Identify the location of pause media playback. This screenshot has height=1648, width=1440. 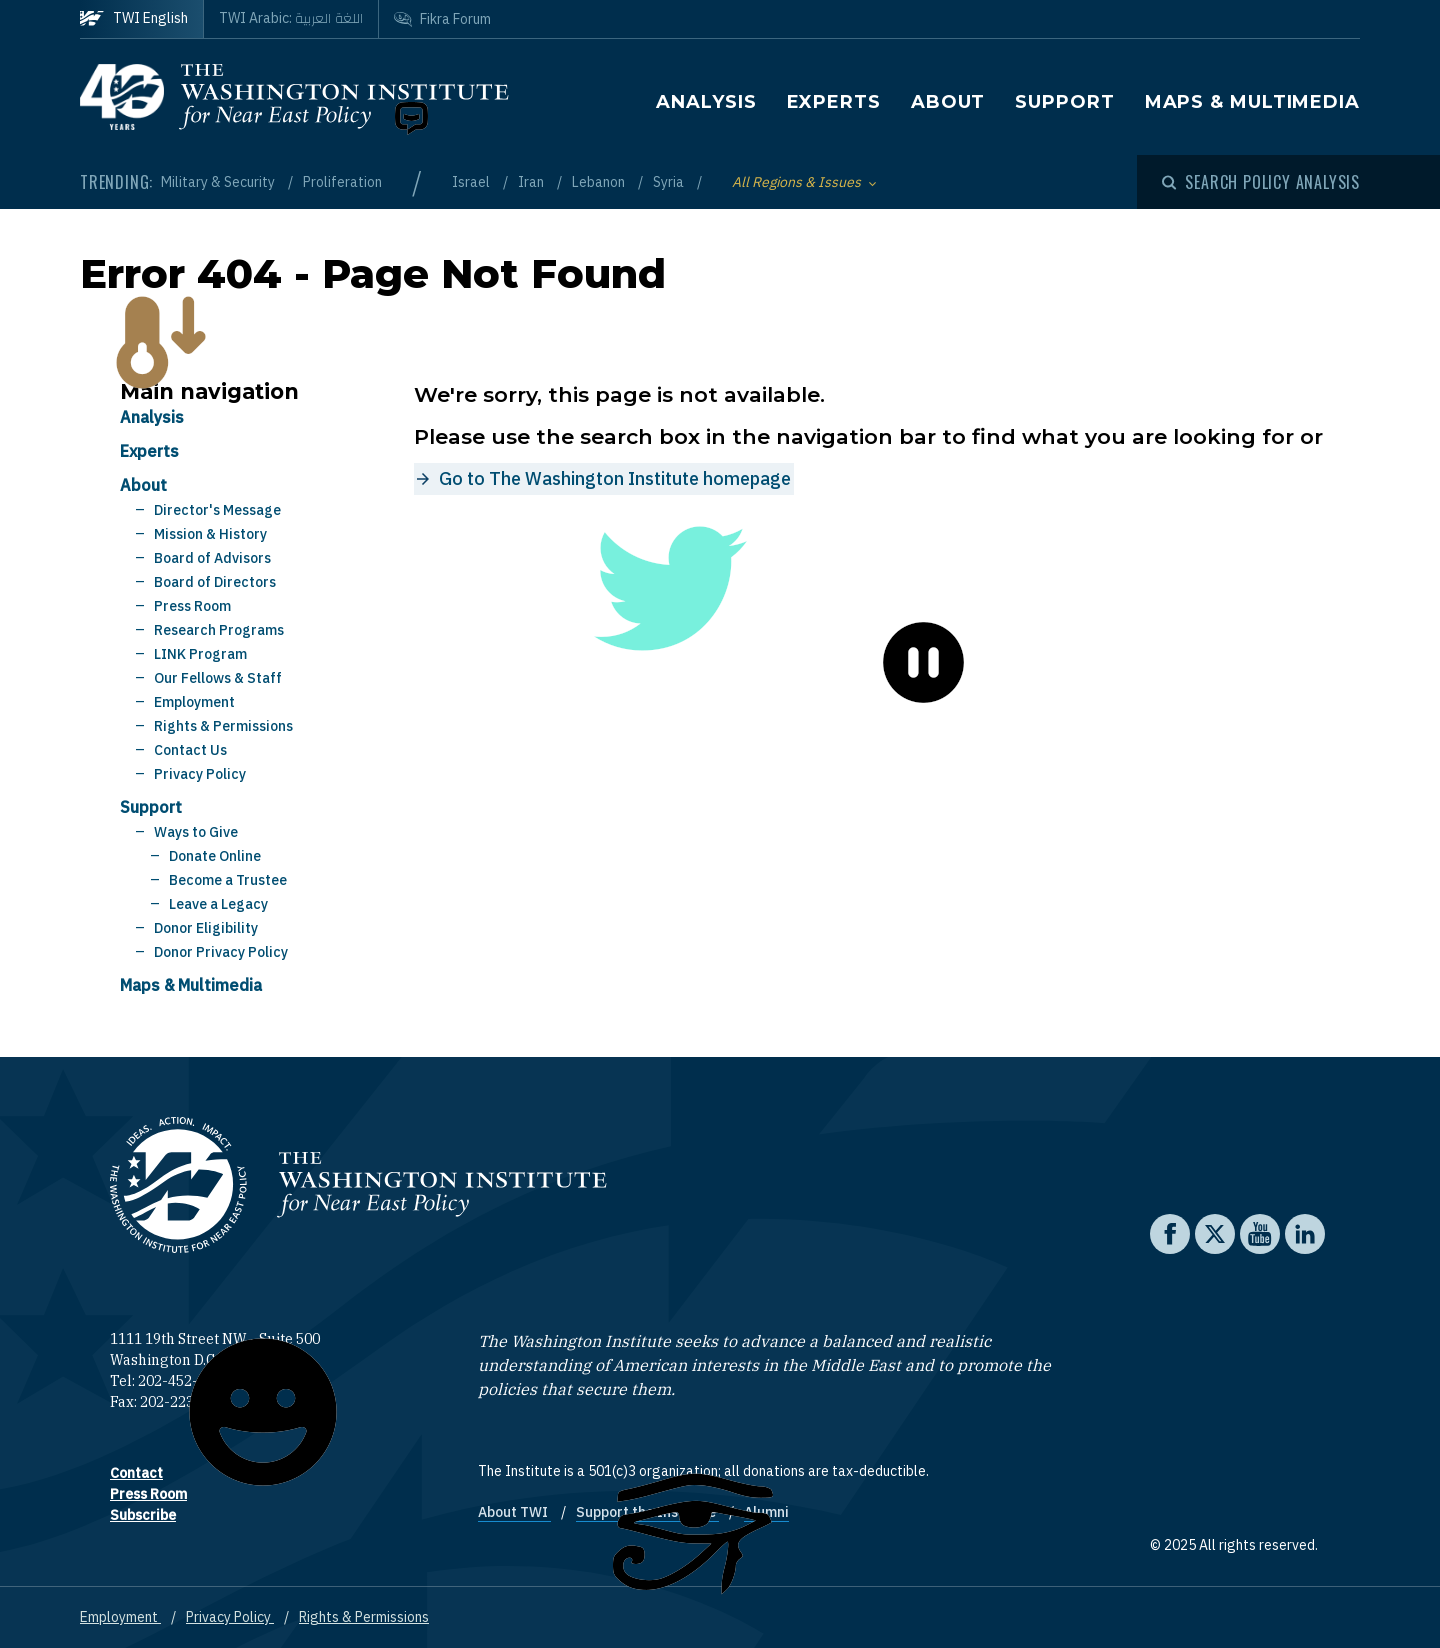
(923, 662).